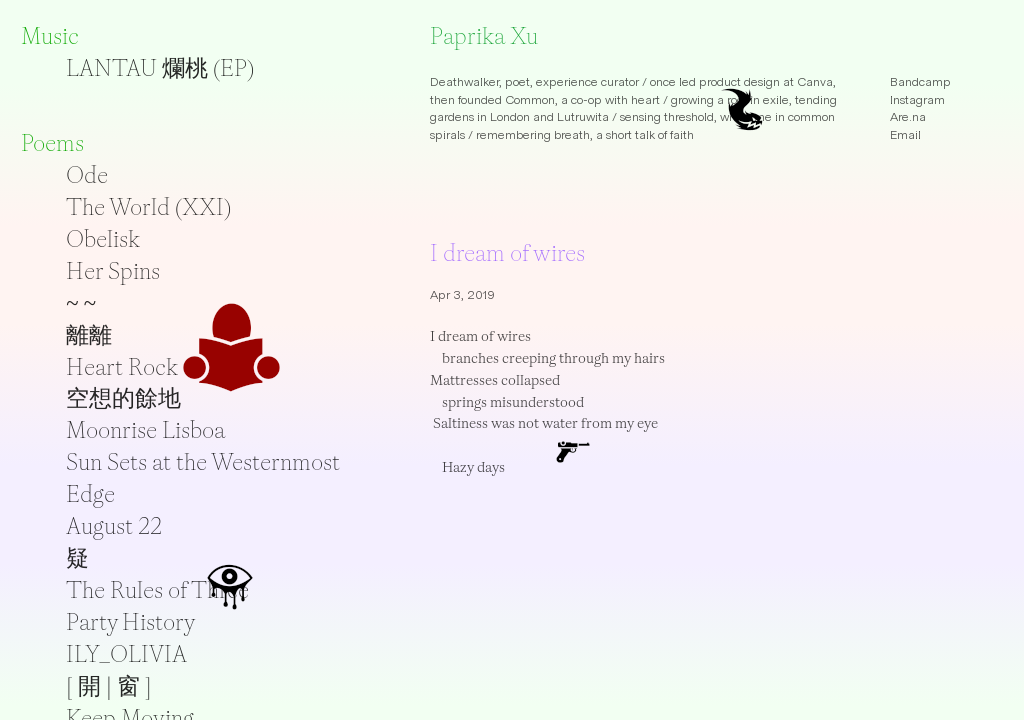 Image resolution: width=1024 pixels, height=720 pixels. Describe the element at coordinates (573, 452) in the screenshot. I see `access weapons or firearms inventory` at that location.